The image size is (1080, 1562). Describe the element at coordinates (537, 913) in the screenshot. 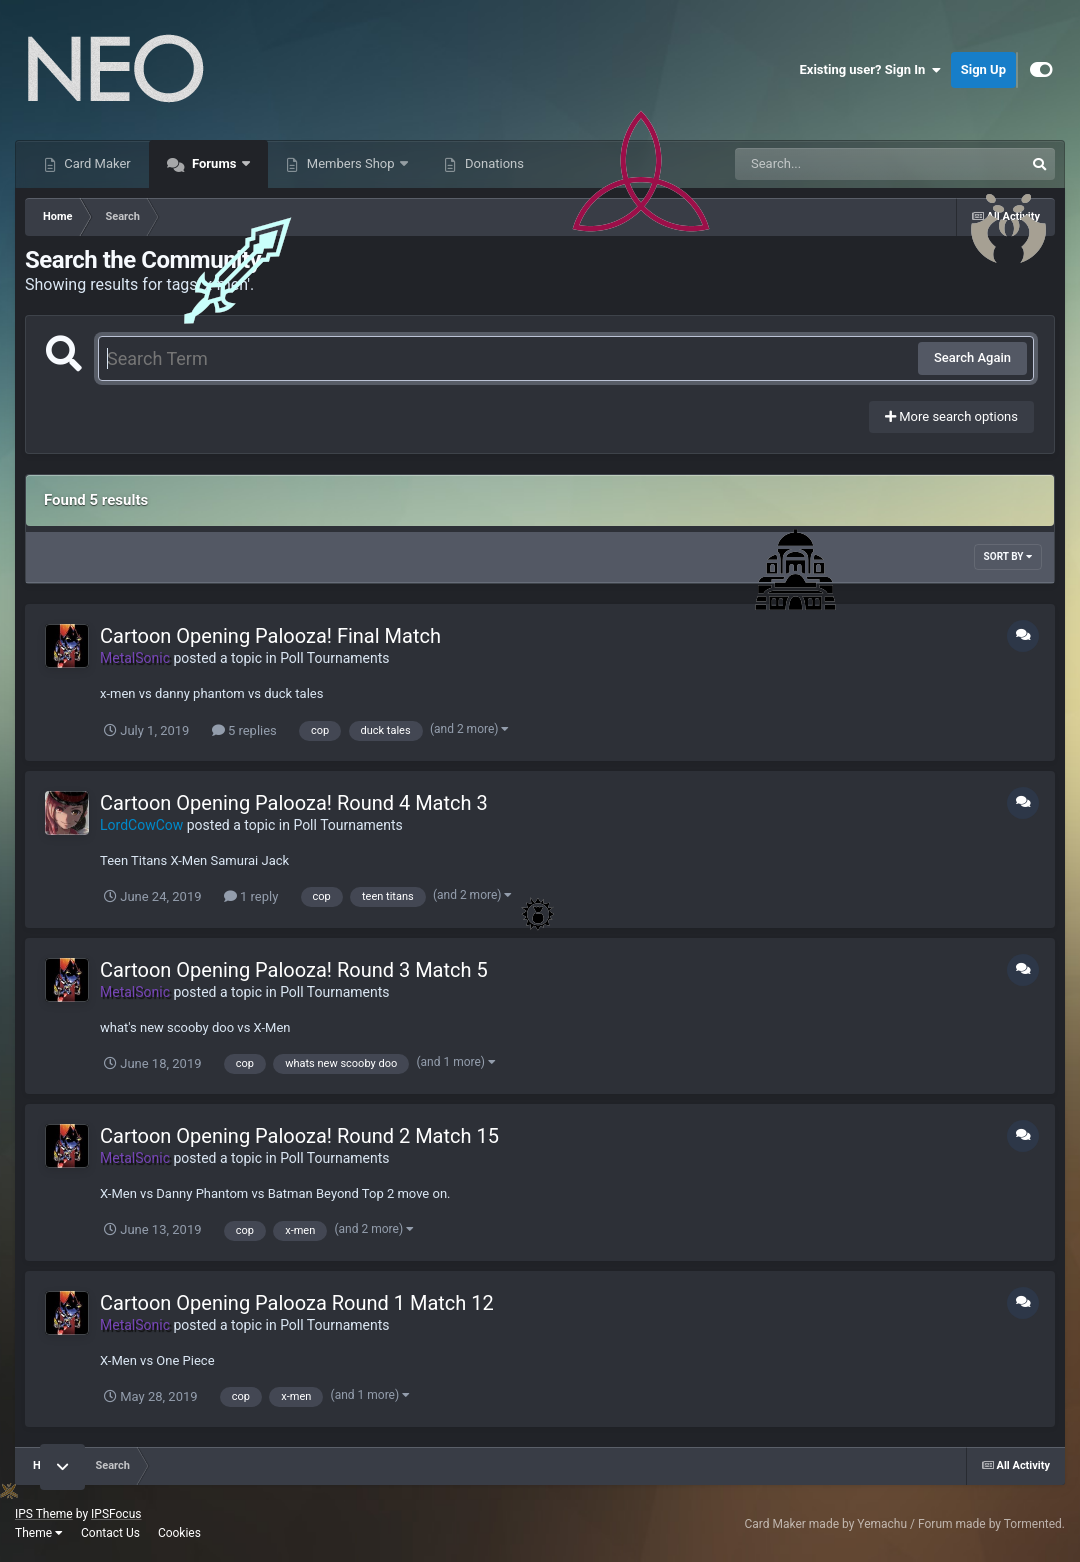

I see `view your in-game currency or coins` at that location.